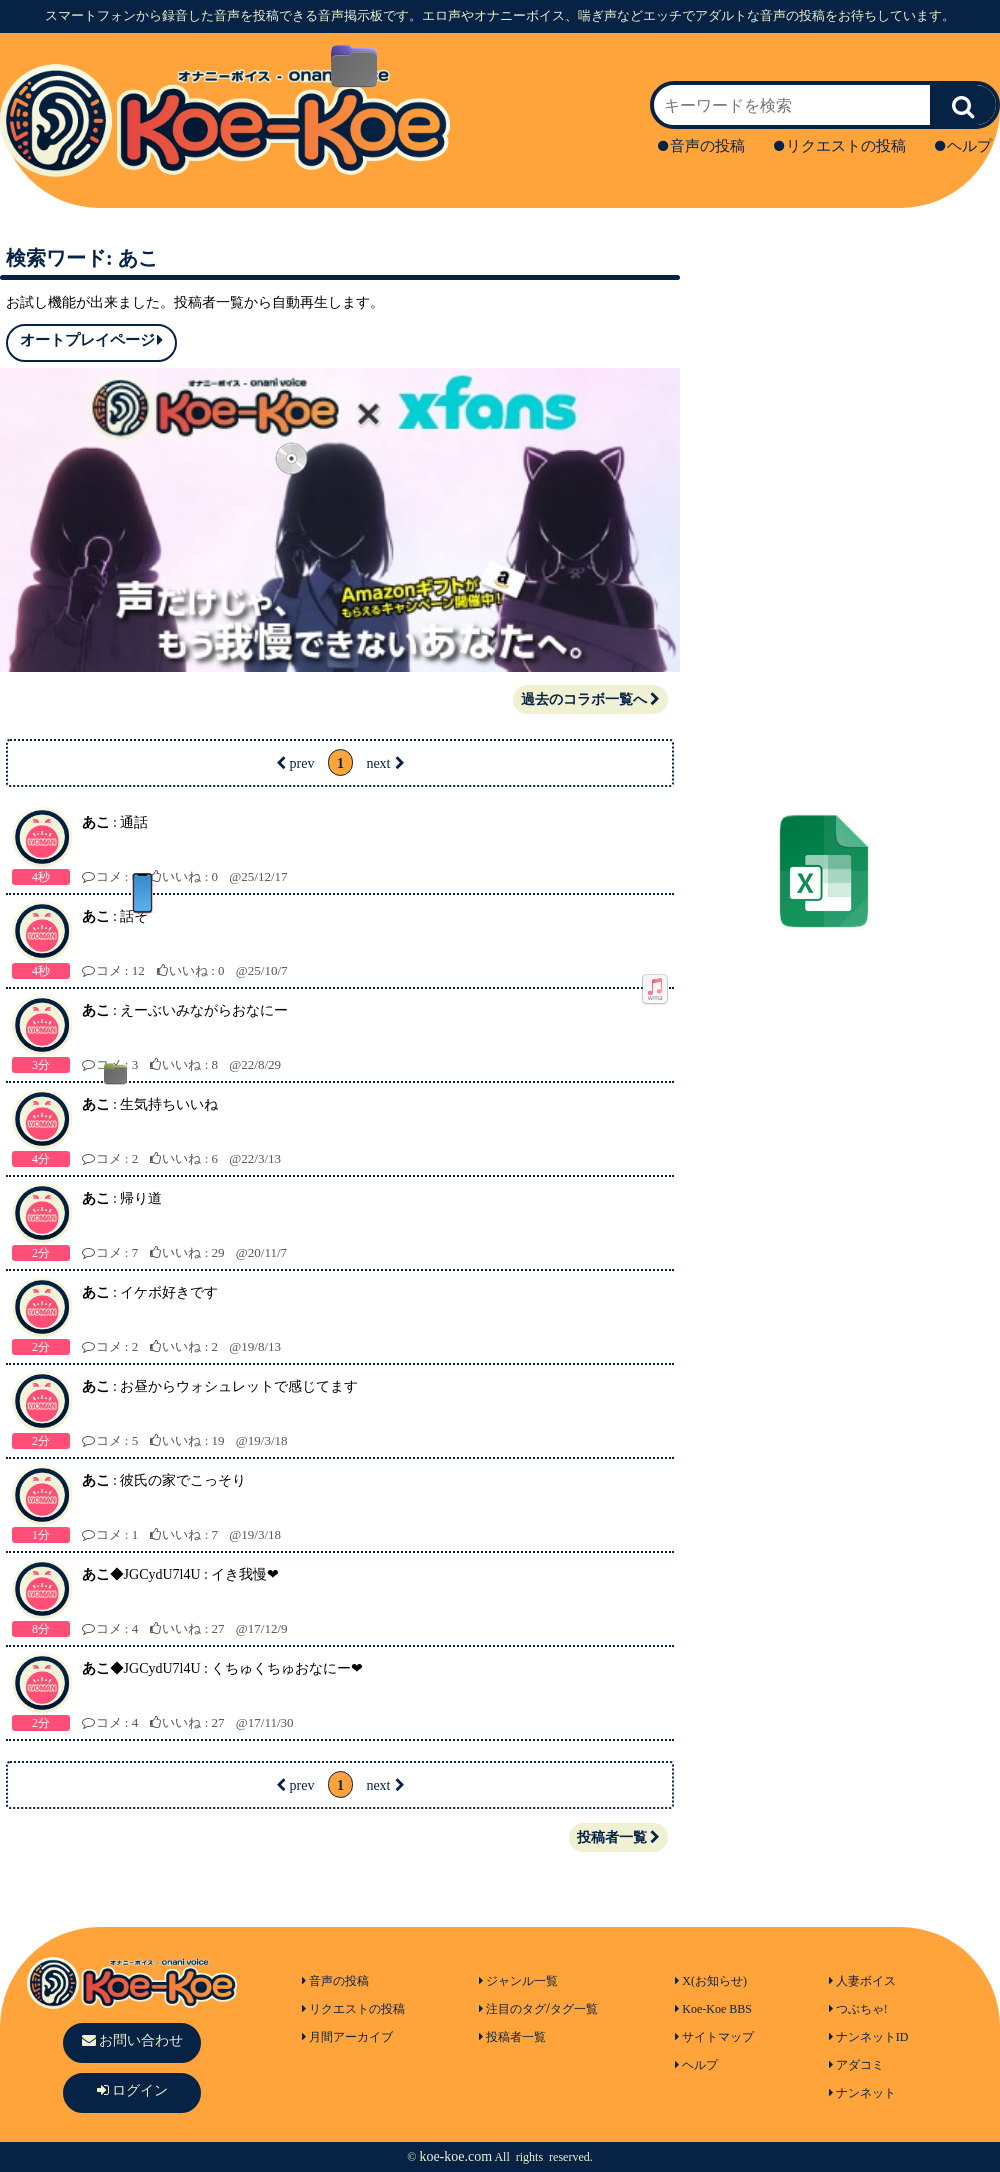 This screenshot has height=2172, width=1000. Describe the element at coordinates (824, 871) in the screenshot. I see `open a microsoft excel spreadsheet file` at that location.